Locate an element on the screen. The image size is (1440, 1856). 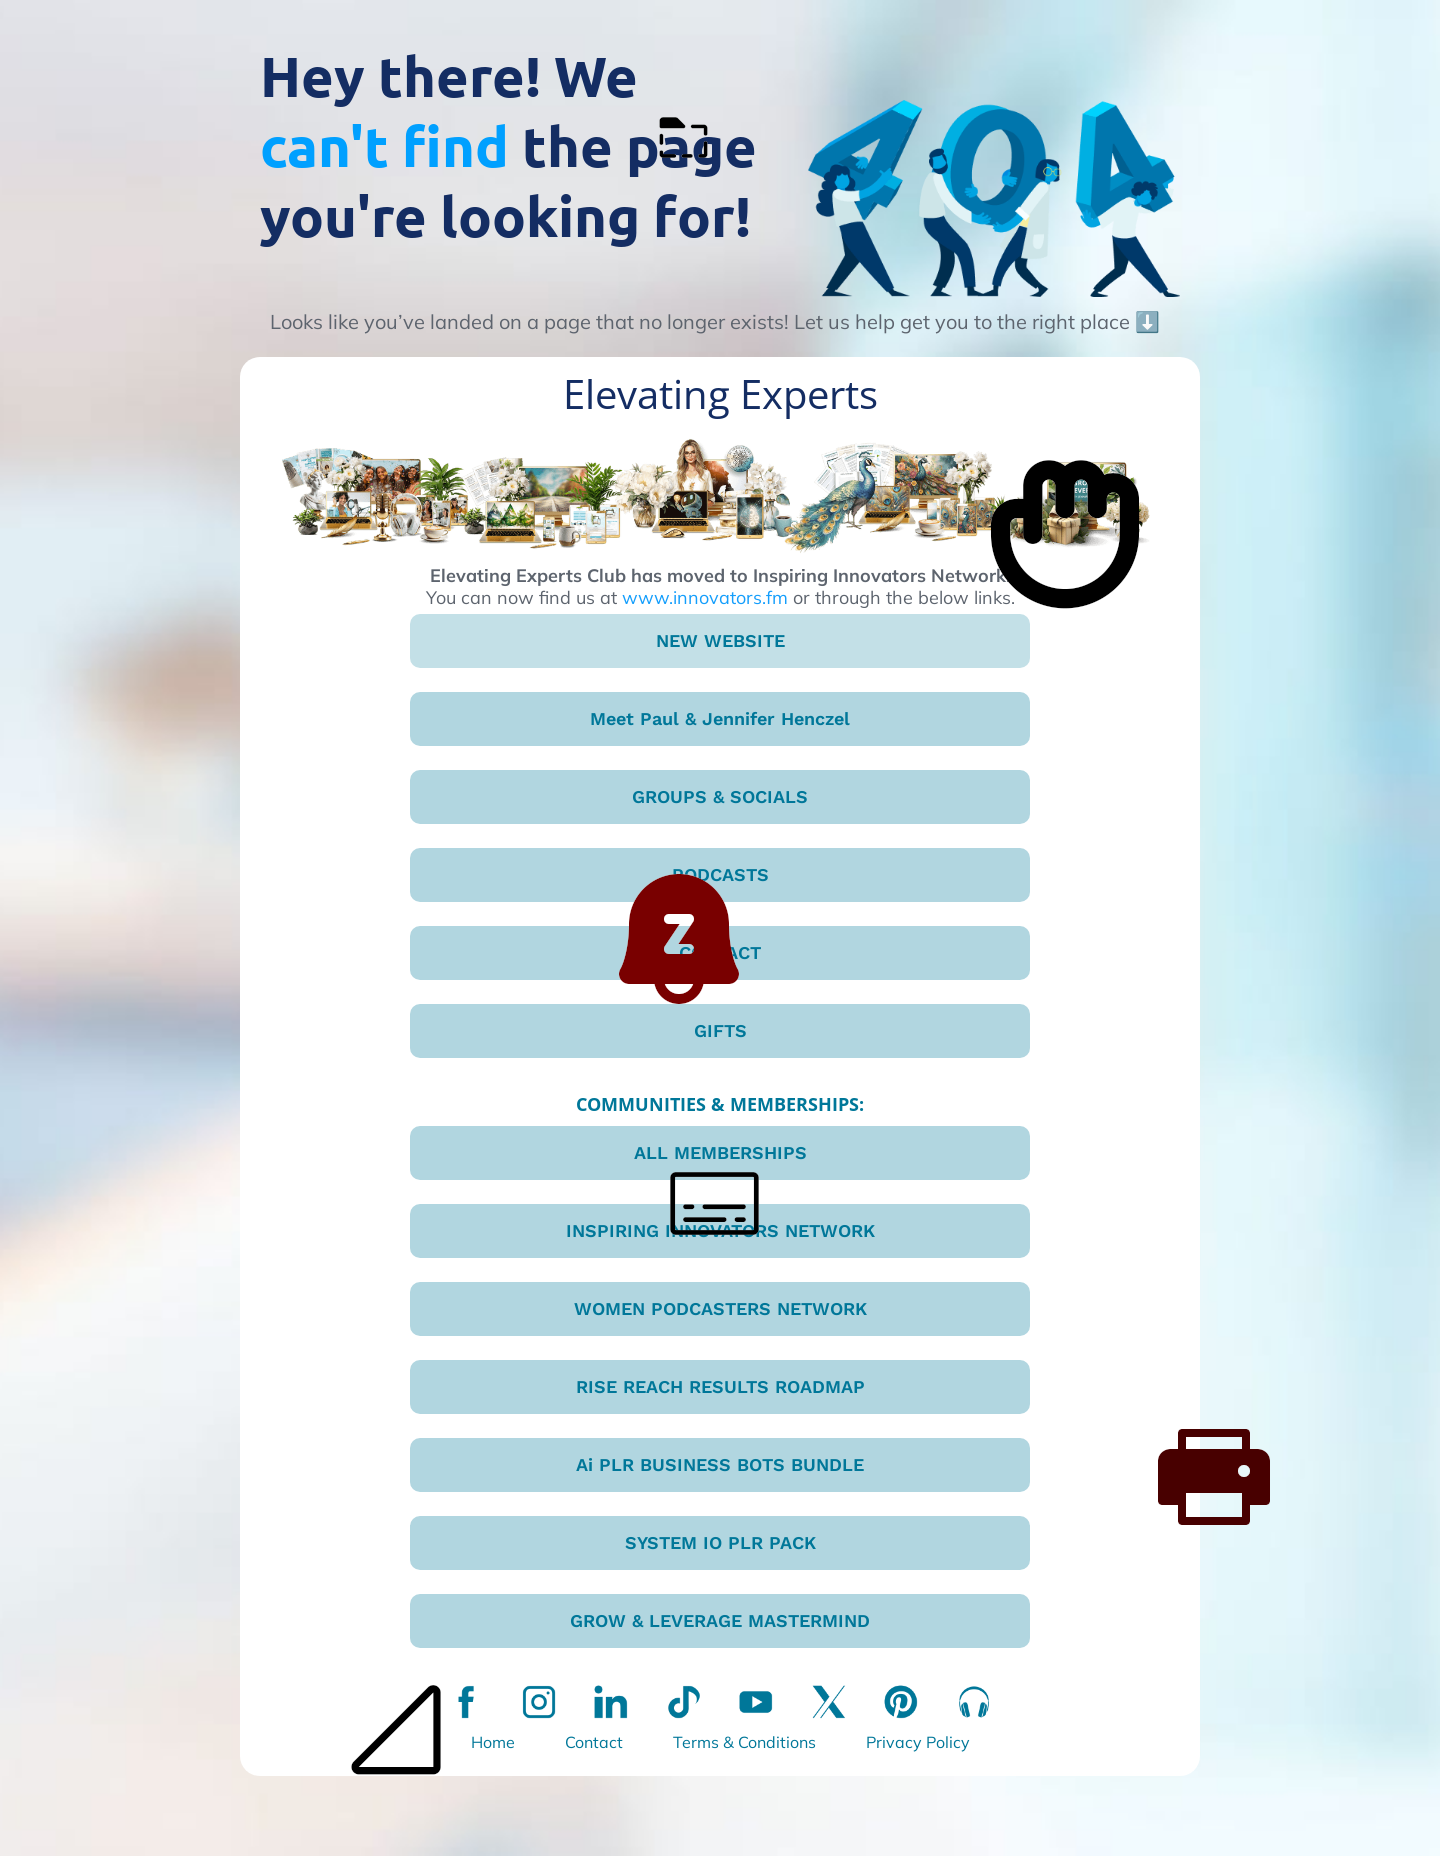
indicates no cellular signal available is located at coordinates (403, 1733).